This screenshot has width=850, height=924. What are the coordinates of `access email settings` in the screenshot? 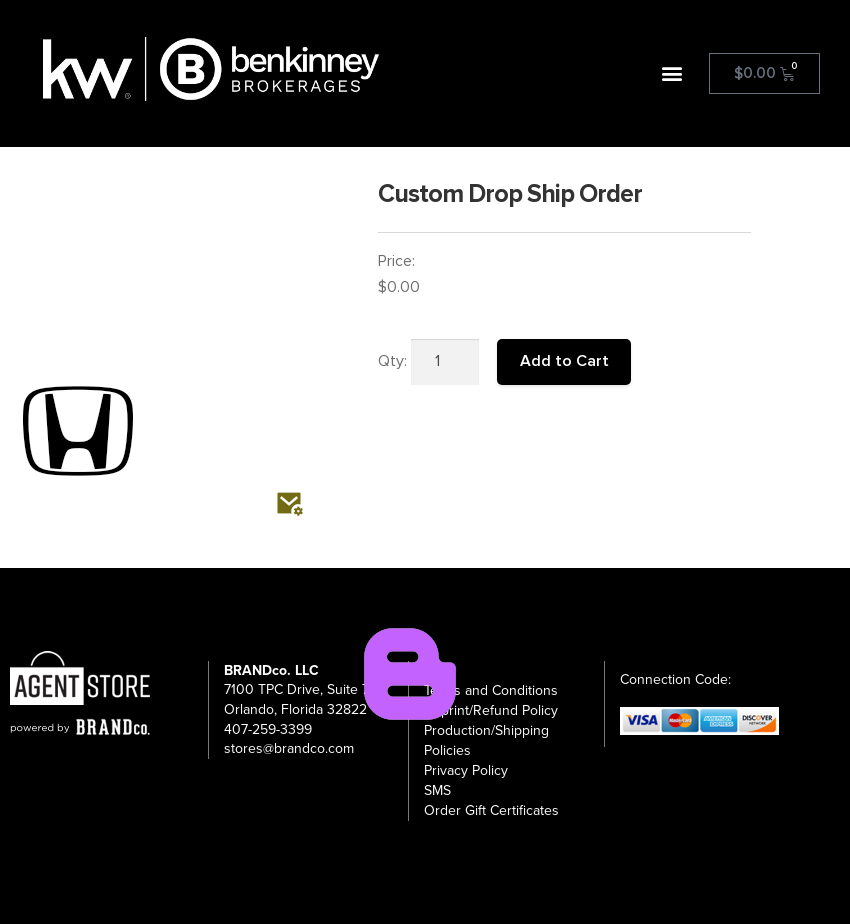 It's located at (289, 503).